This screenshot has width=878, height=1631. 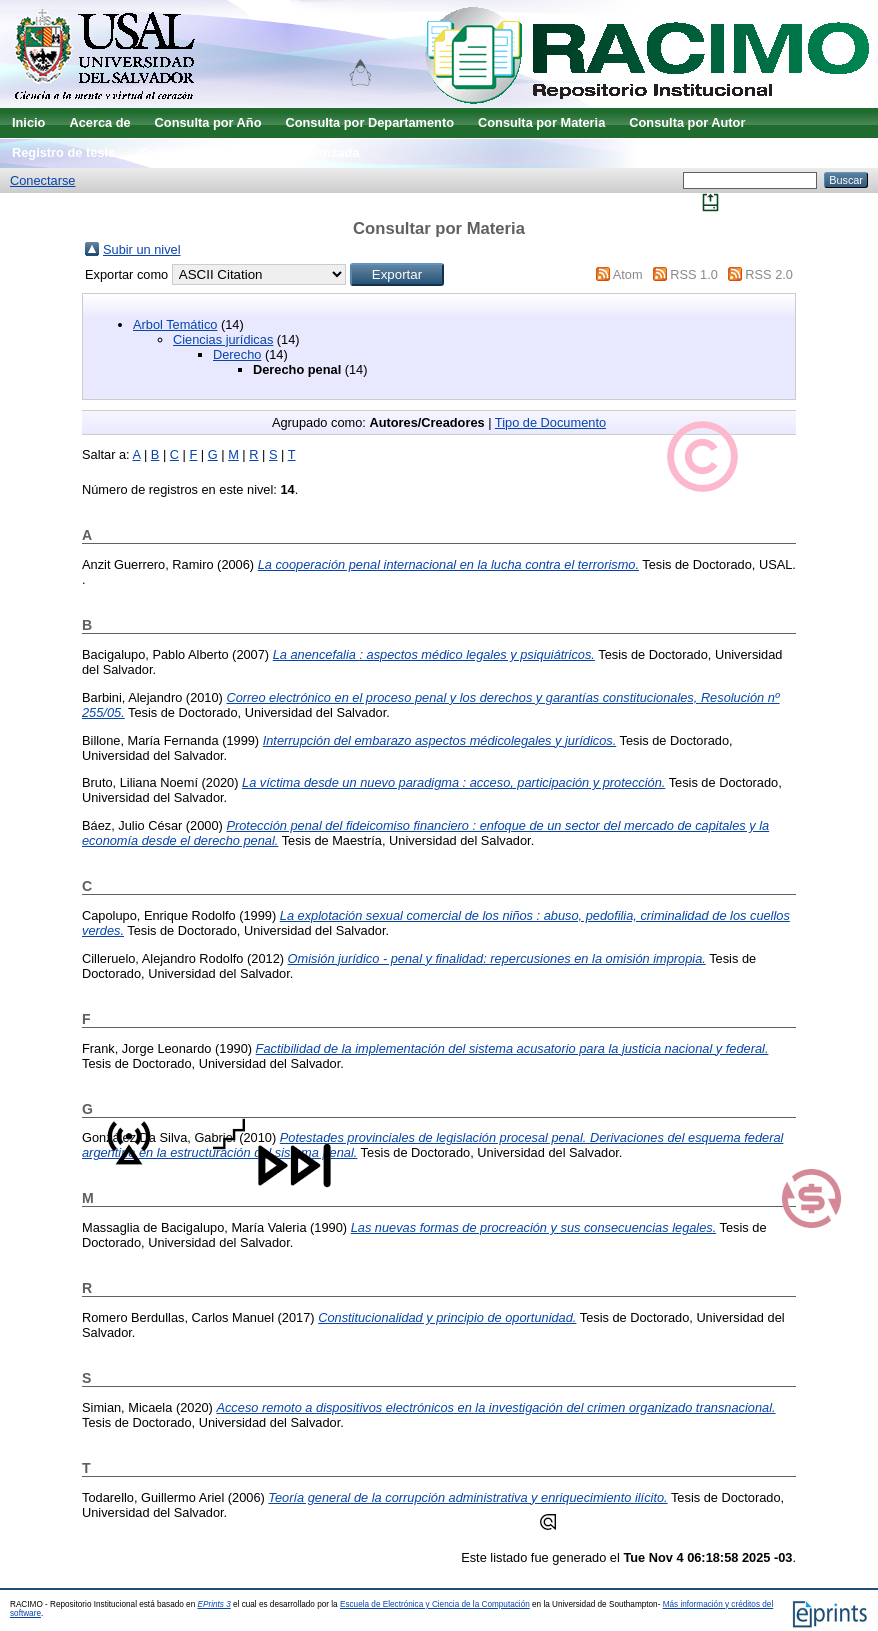 What do you see at coordinates (294, 1165) in the screenshot?
I see `skip to the end of the current track` at bounding box center [294, 1165].